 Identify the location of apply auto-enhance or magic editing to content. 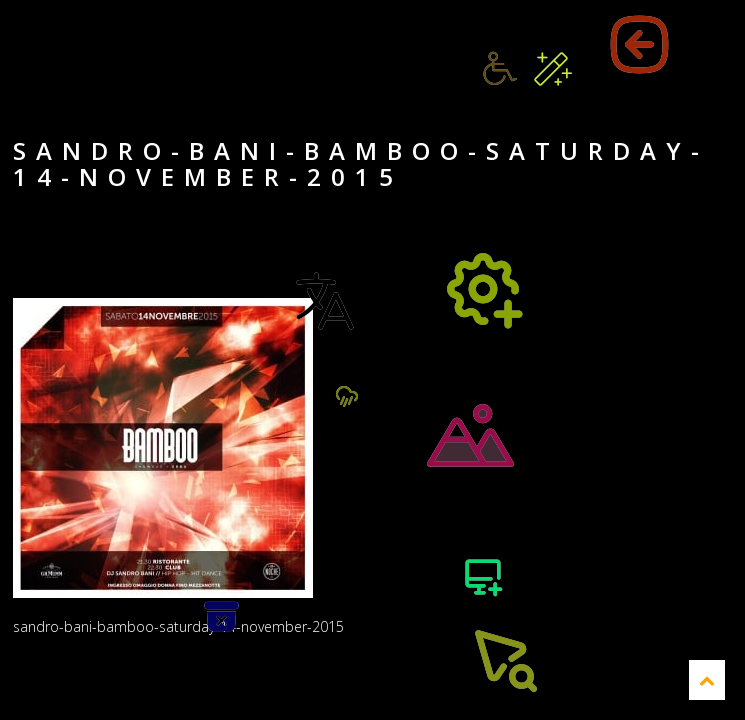
(551, 69).